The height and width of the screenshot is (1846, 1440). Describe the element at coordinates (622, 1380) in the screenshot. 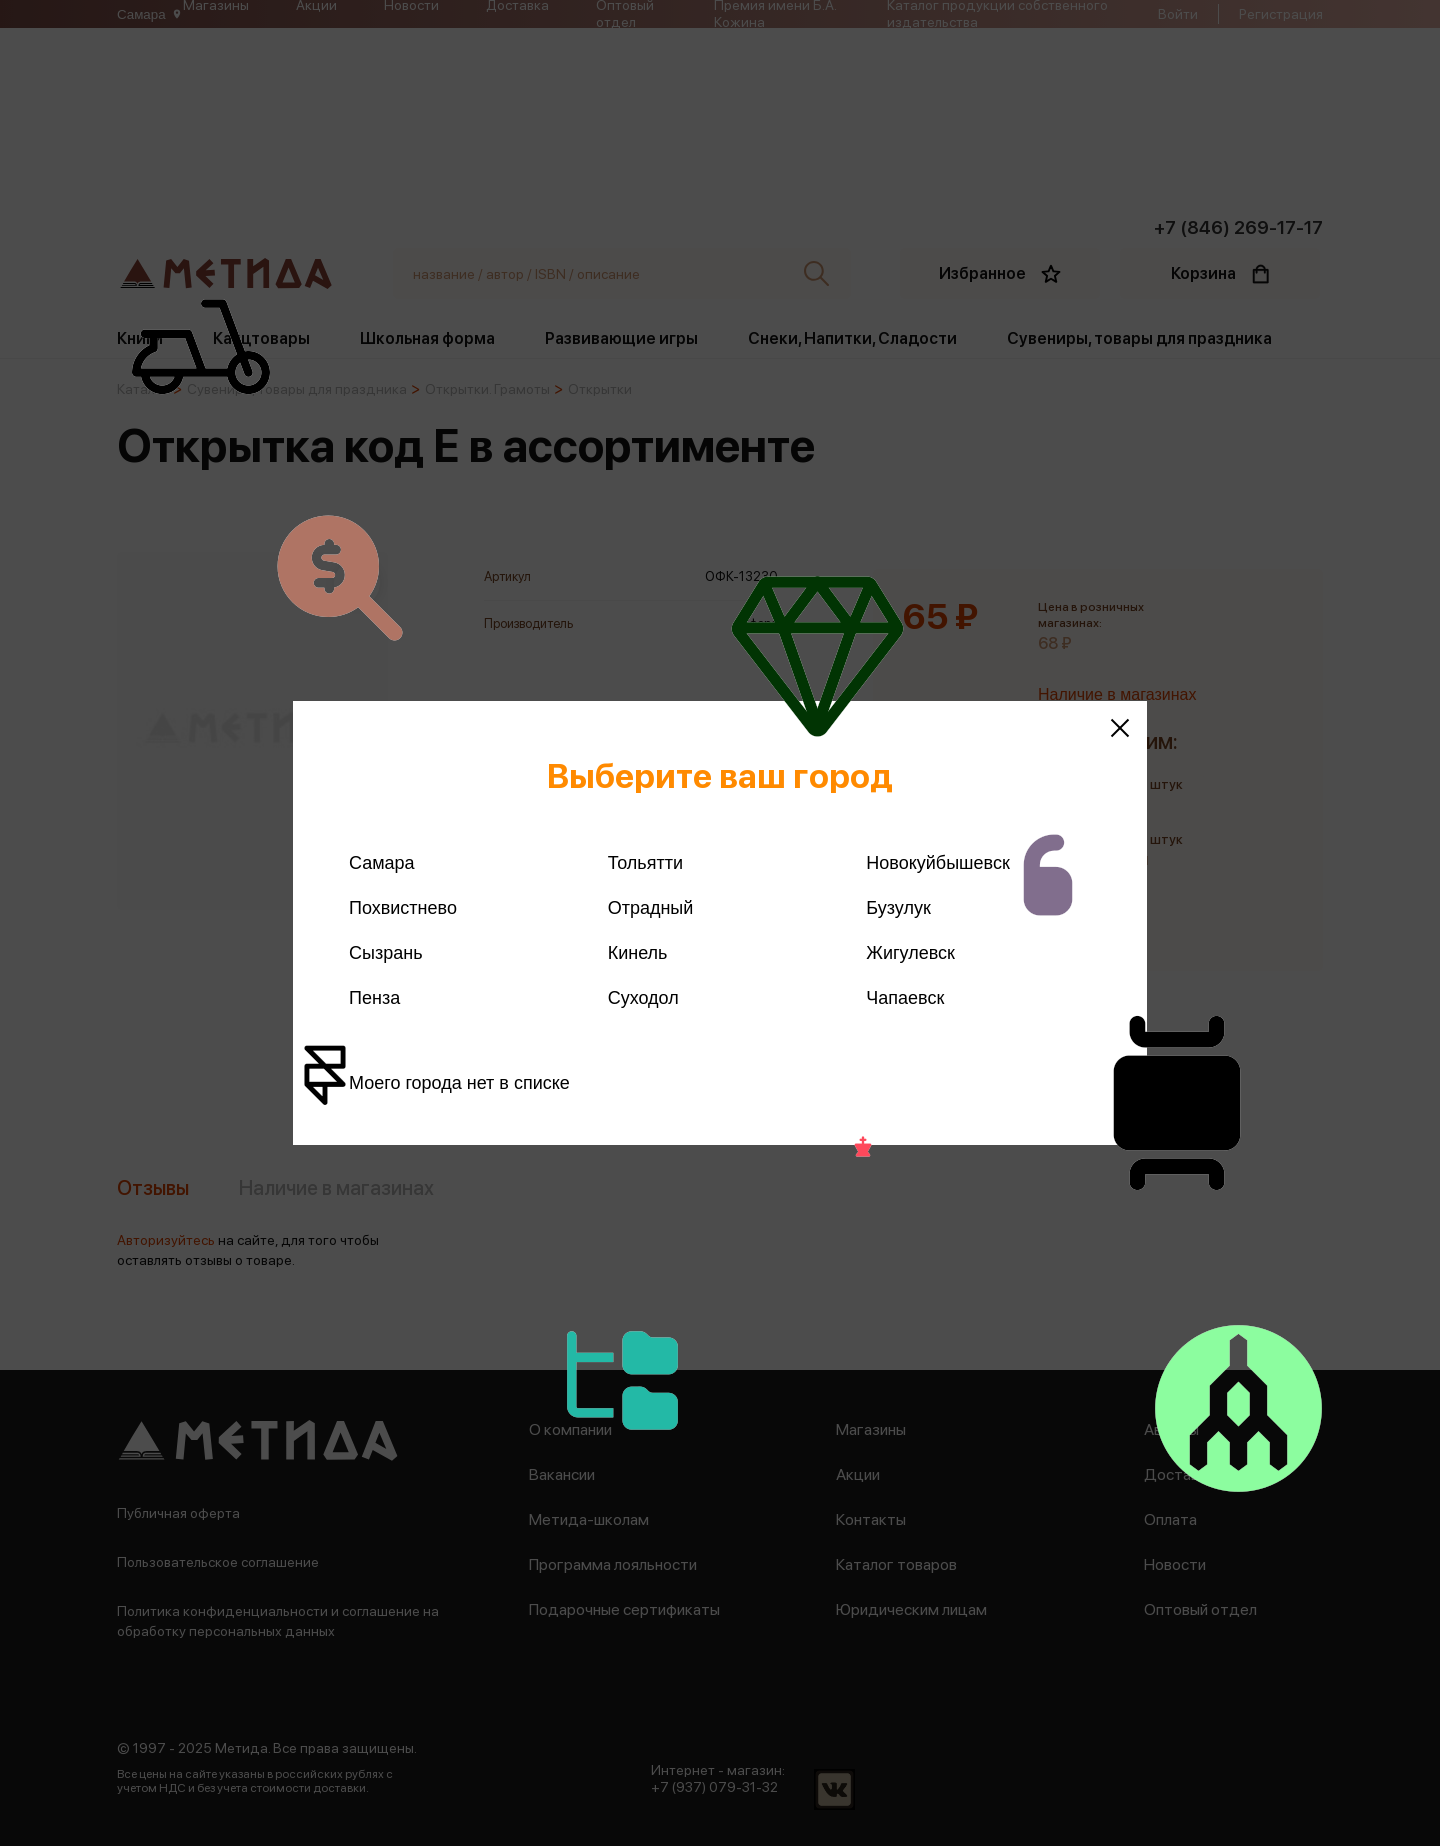

I see `browse folder hierarchy` at that location.